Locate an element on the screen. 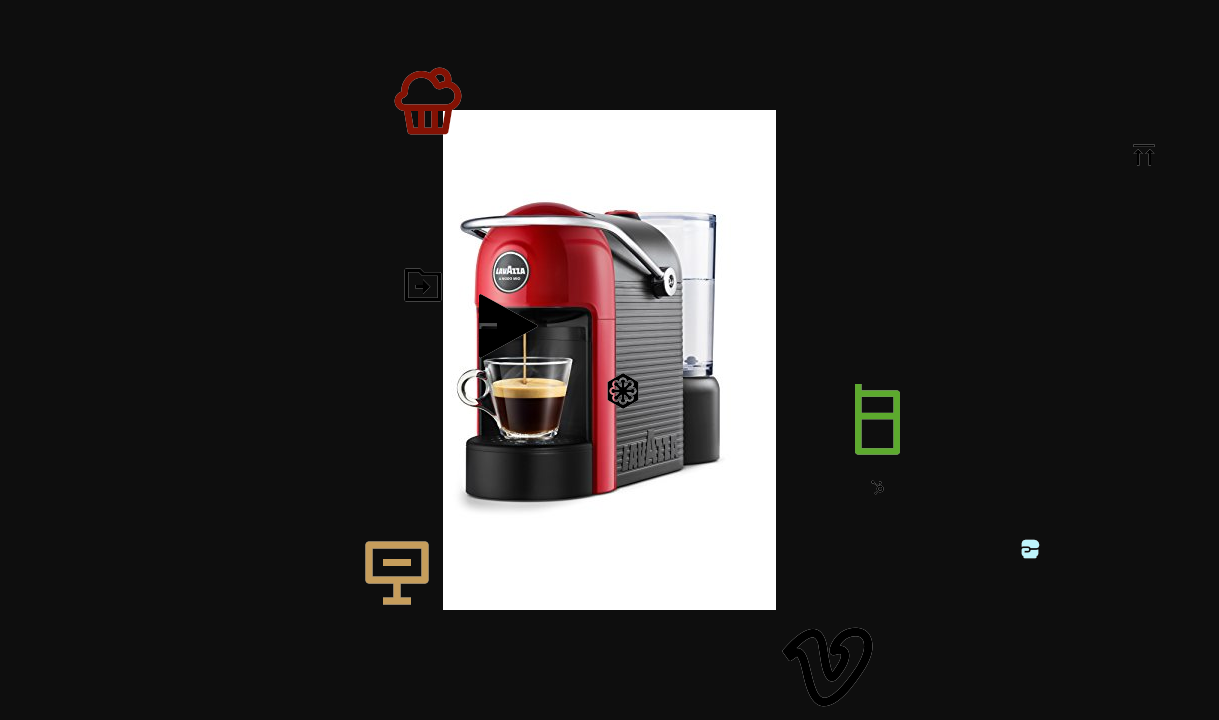 The height and width of the screenshot is (720, 1219). move files to another folder is located at coordinates (423, 285).